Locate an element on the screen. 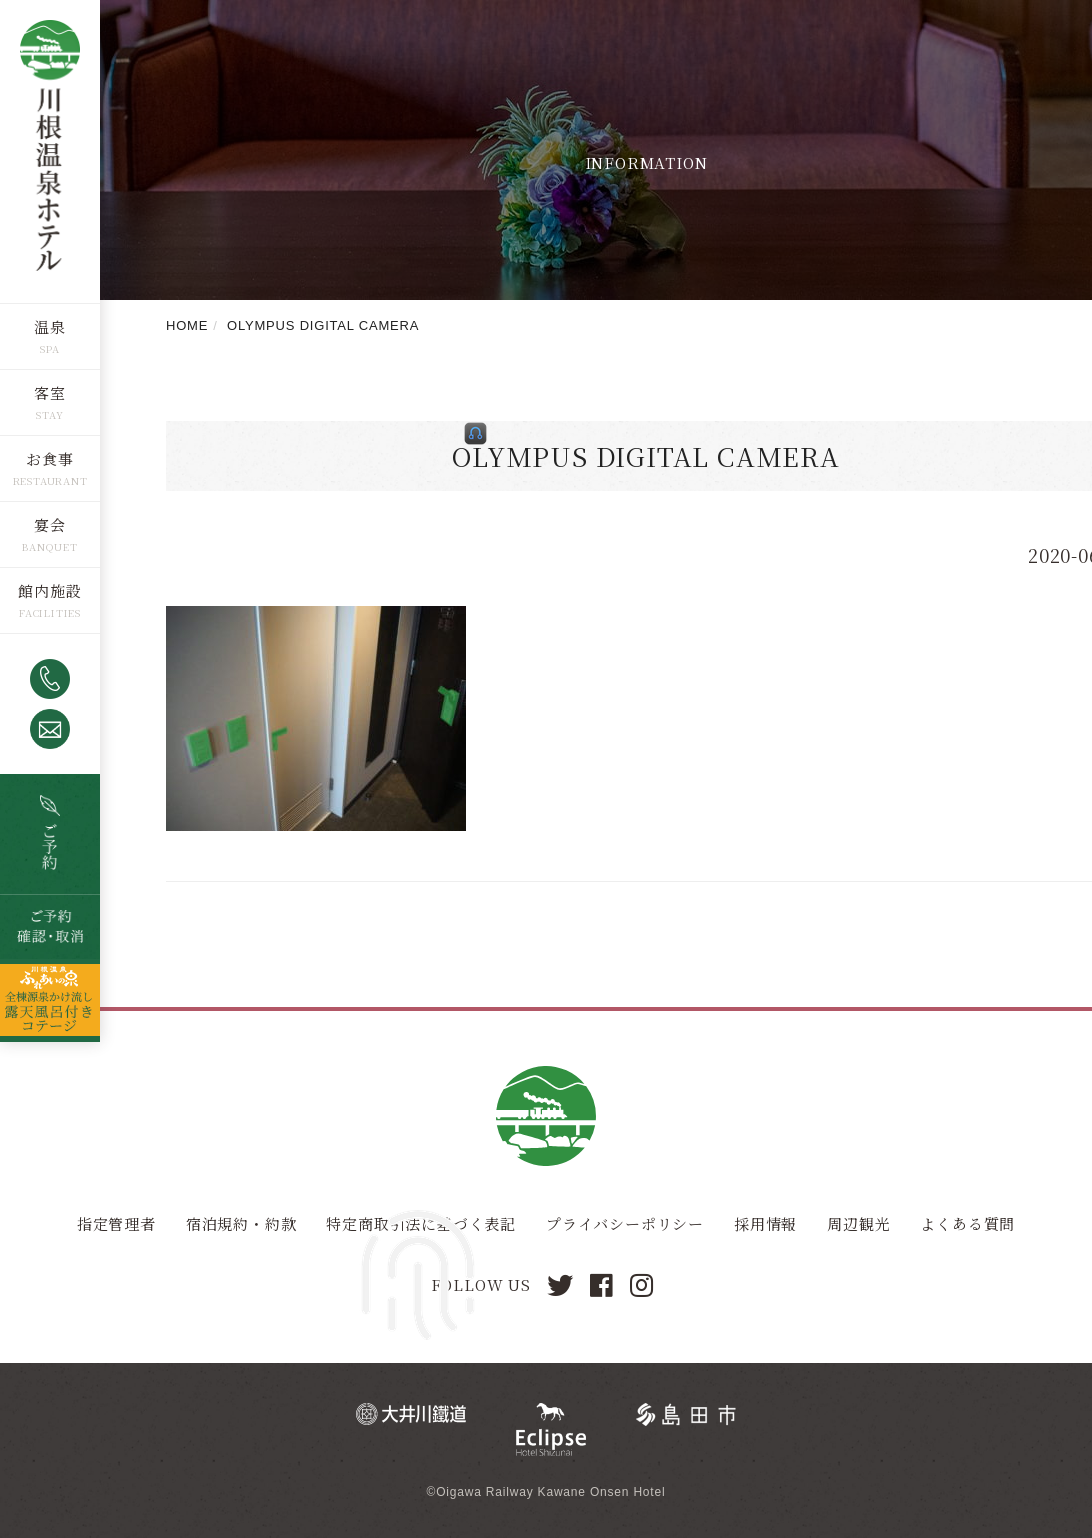 Image resolution: width=1092 pixels, height=1538 pixels. open auryo soundcloud client is located at coordinates (475, 433).